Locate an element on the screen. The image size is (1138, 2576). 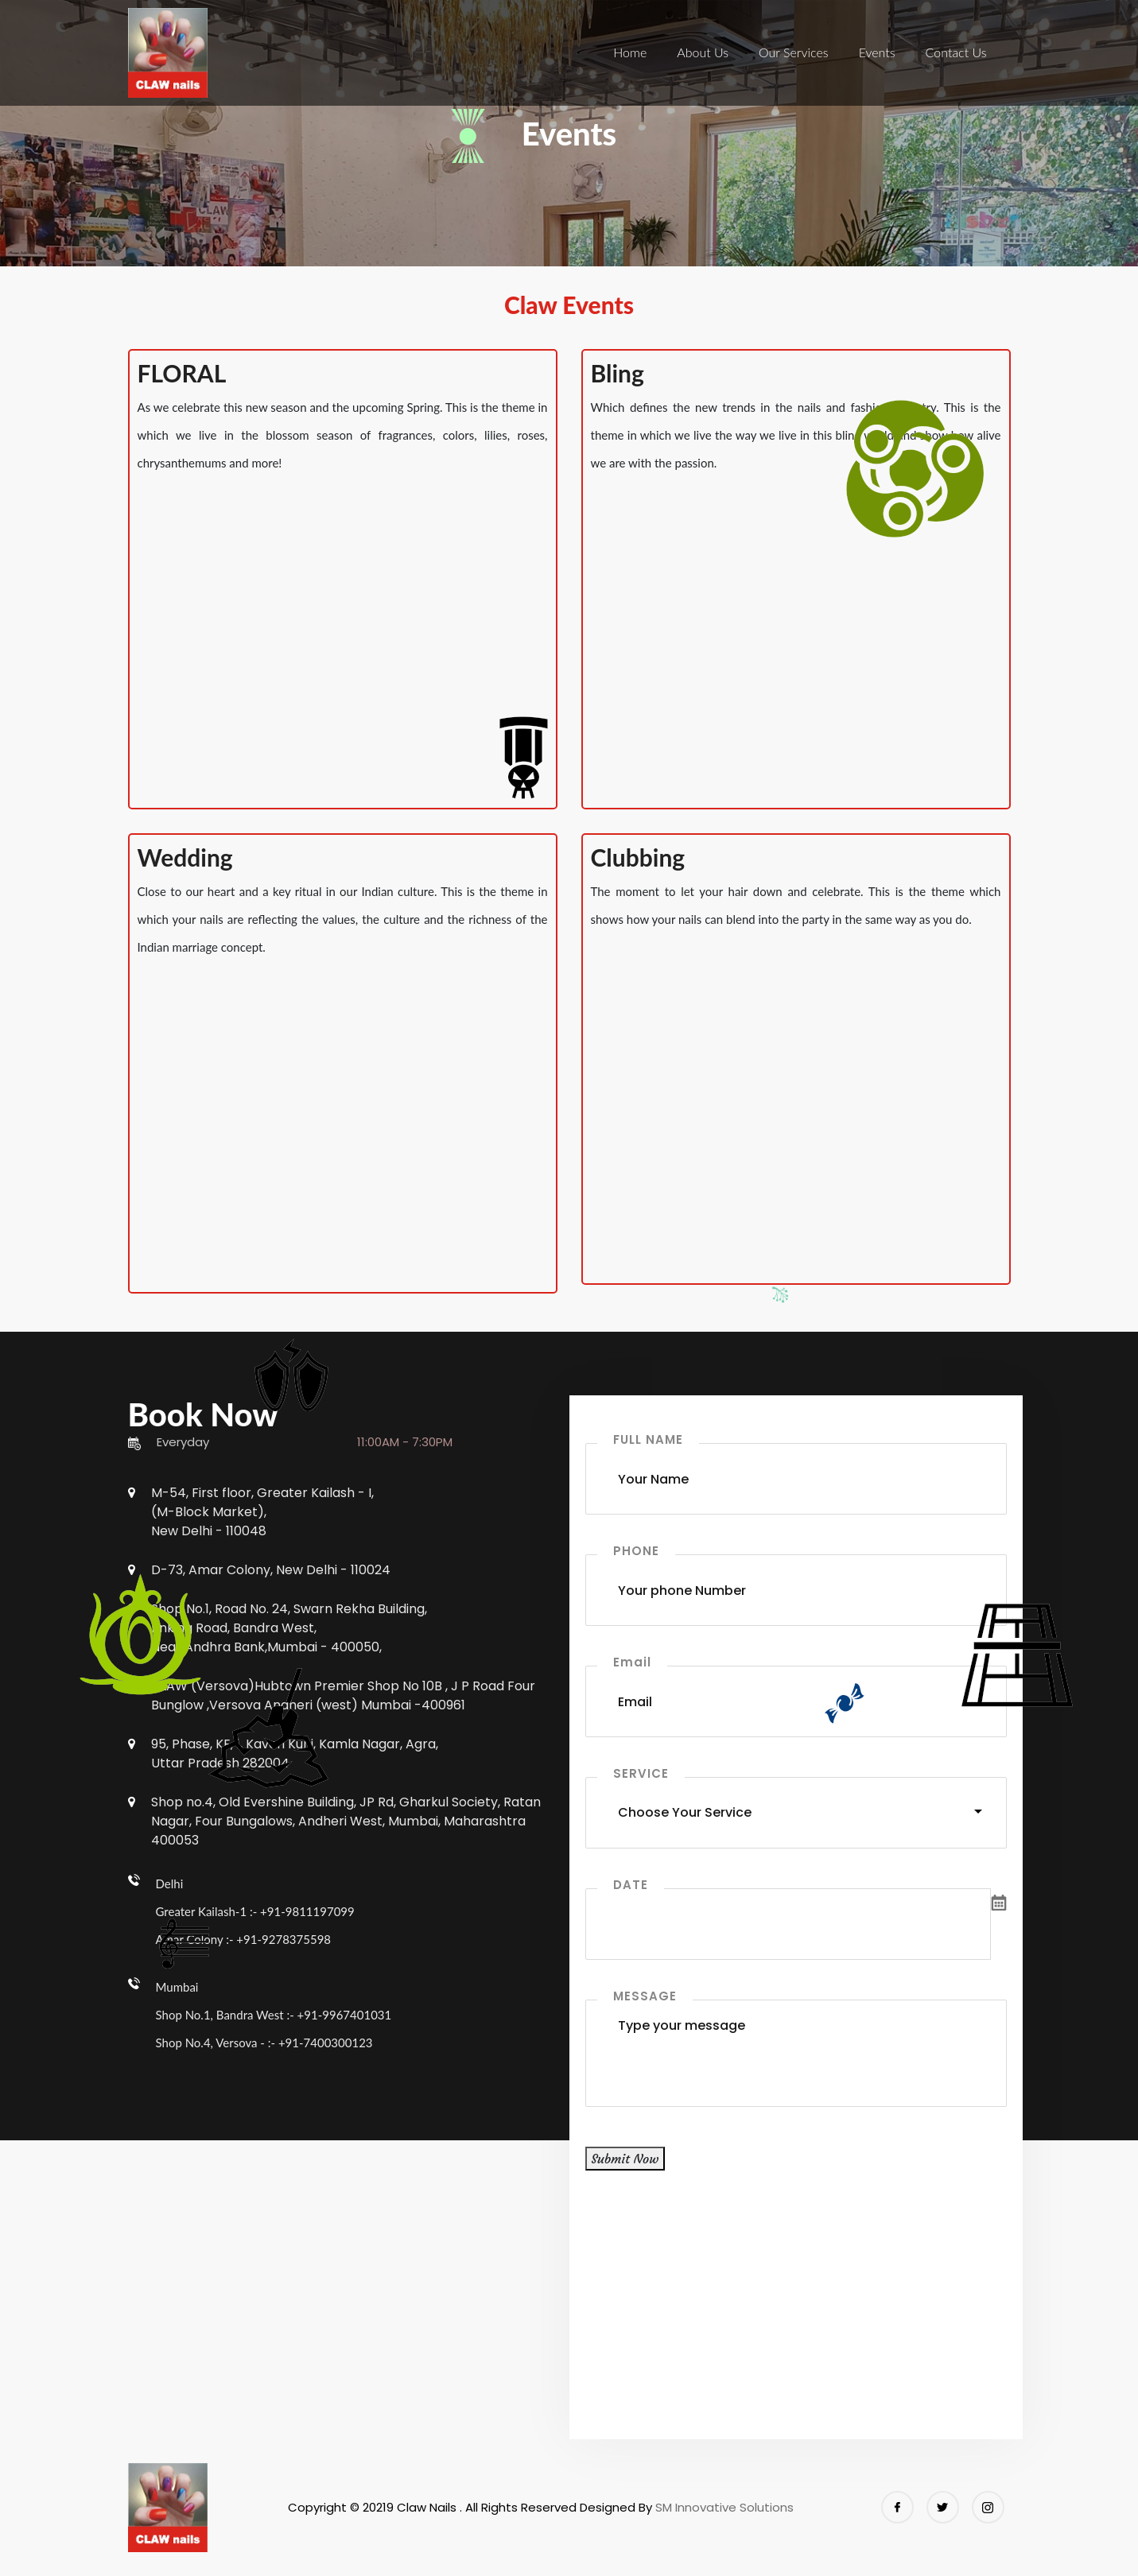
view tennis court availability is located at coordinates (1017, 1651).